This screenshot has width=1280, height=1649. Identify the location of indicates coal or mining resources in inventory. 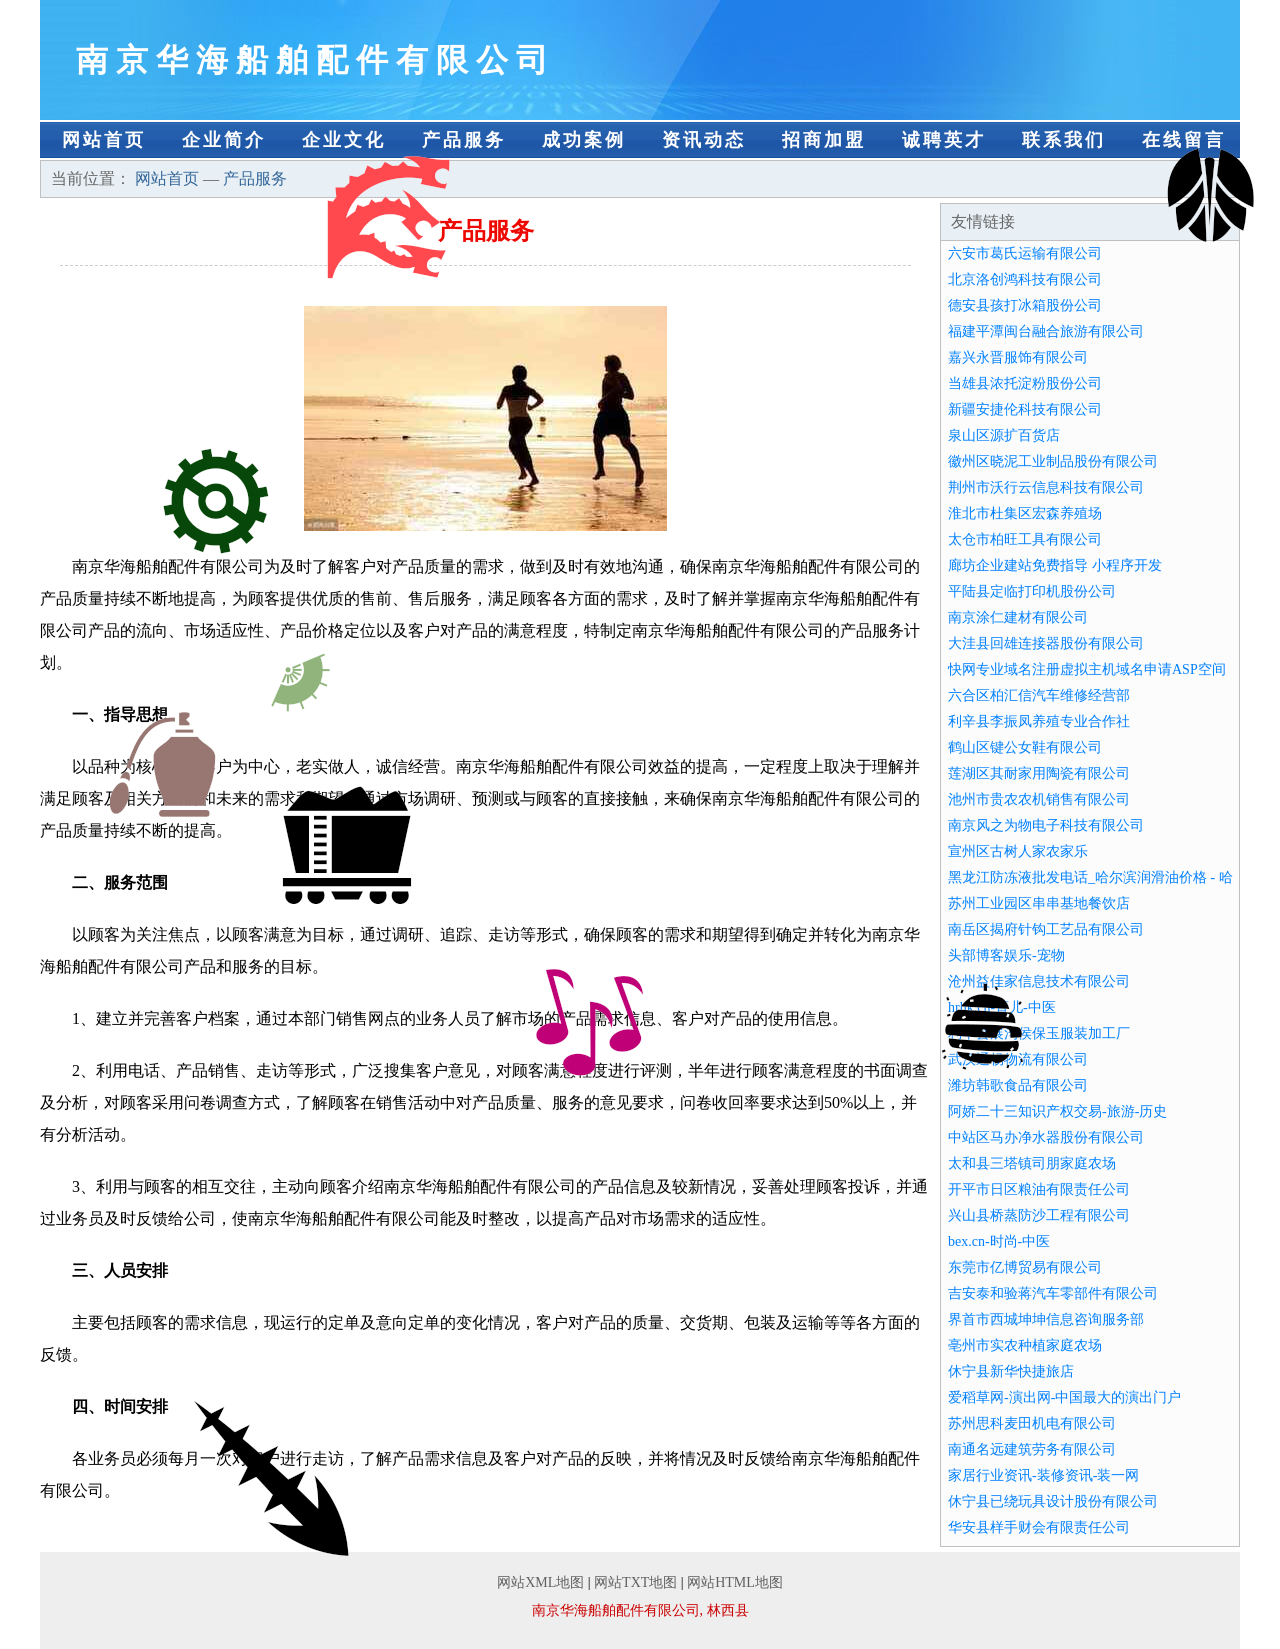
(347, 840).